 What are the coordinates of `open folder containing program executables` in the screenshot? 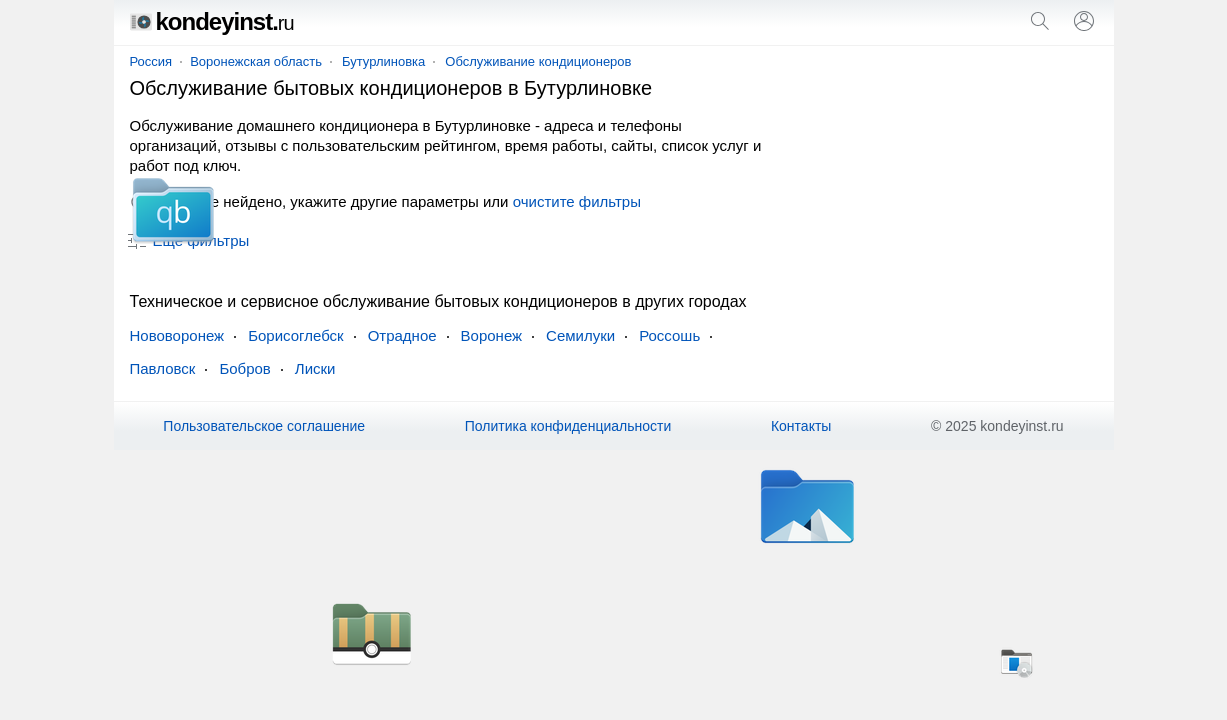 It's located at (1016, 662).